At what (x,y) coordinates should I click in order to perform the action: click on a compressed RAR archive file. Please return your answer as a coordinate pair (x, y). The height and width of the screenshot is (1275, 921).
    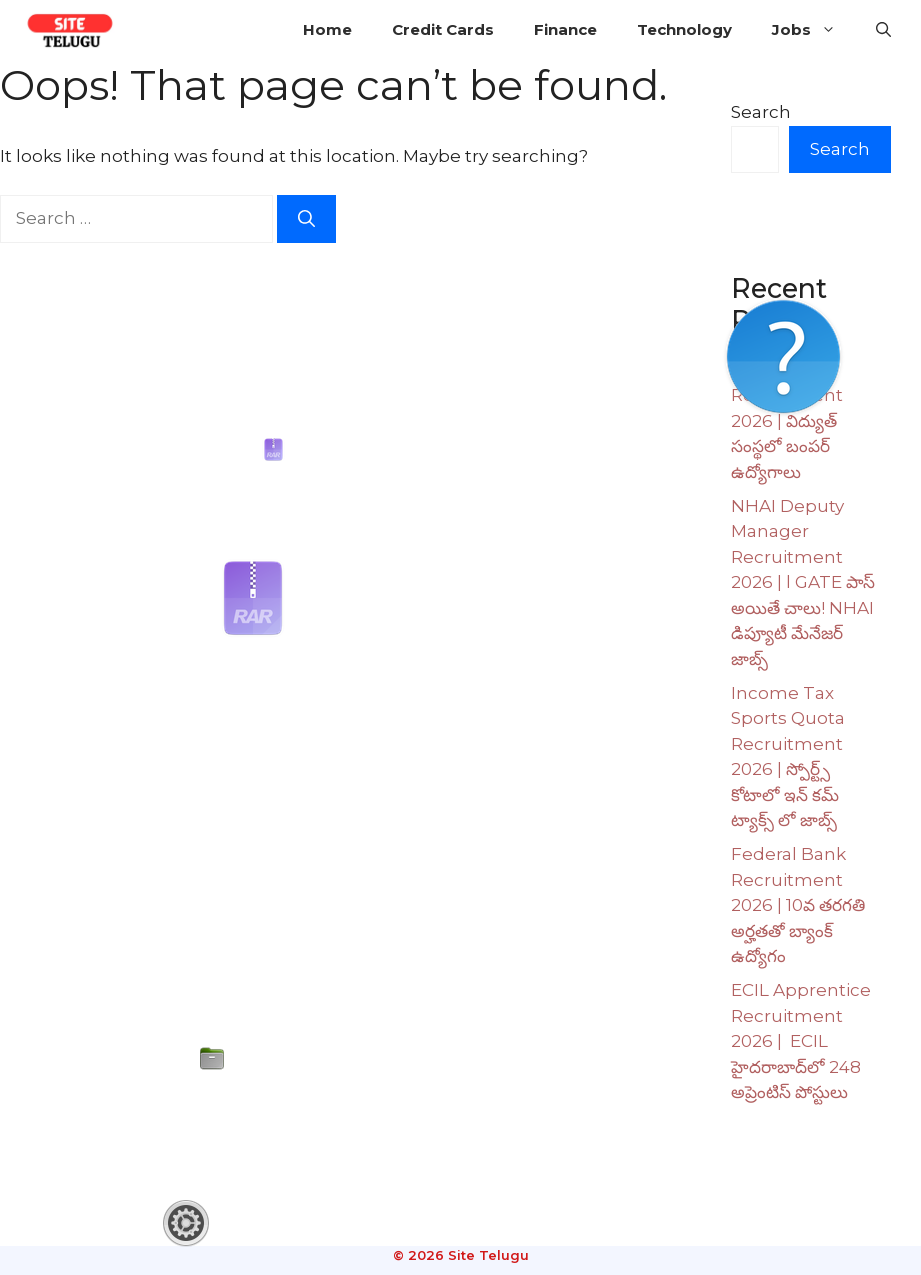
    Looking at the image, I should click on (273, 449).